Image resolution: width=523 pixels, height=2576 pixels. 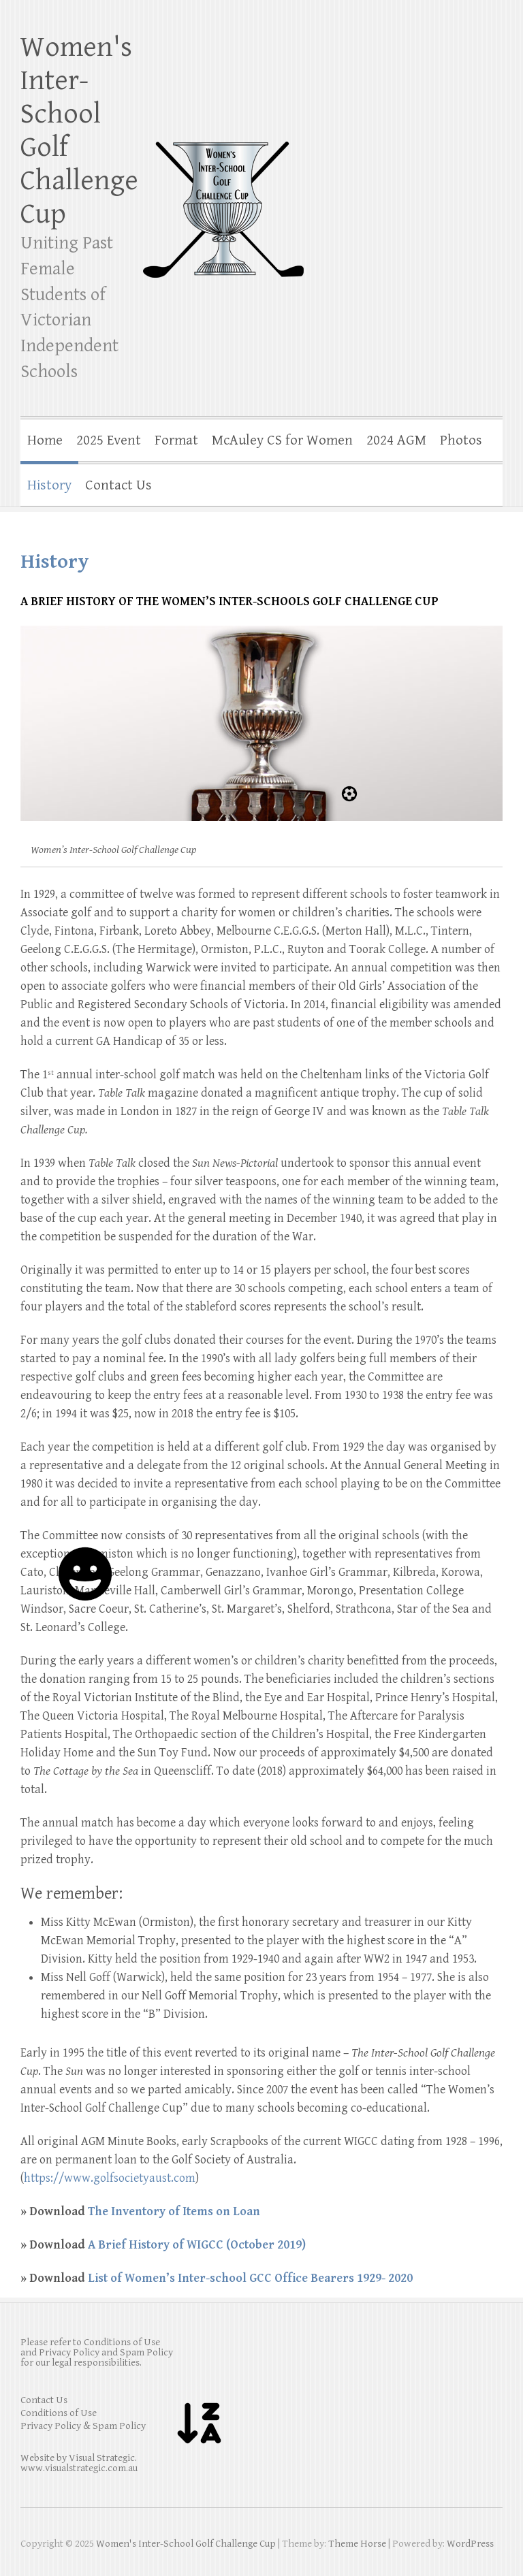 What do you see at coordinates (85, 1574) in the screenshot?
I see `react with a happy emoji` at bounding box center [85, 1574].